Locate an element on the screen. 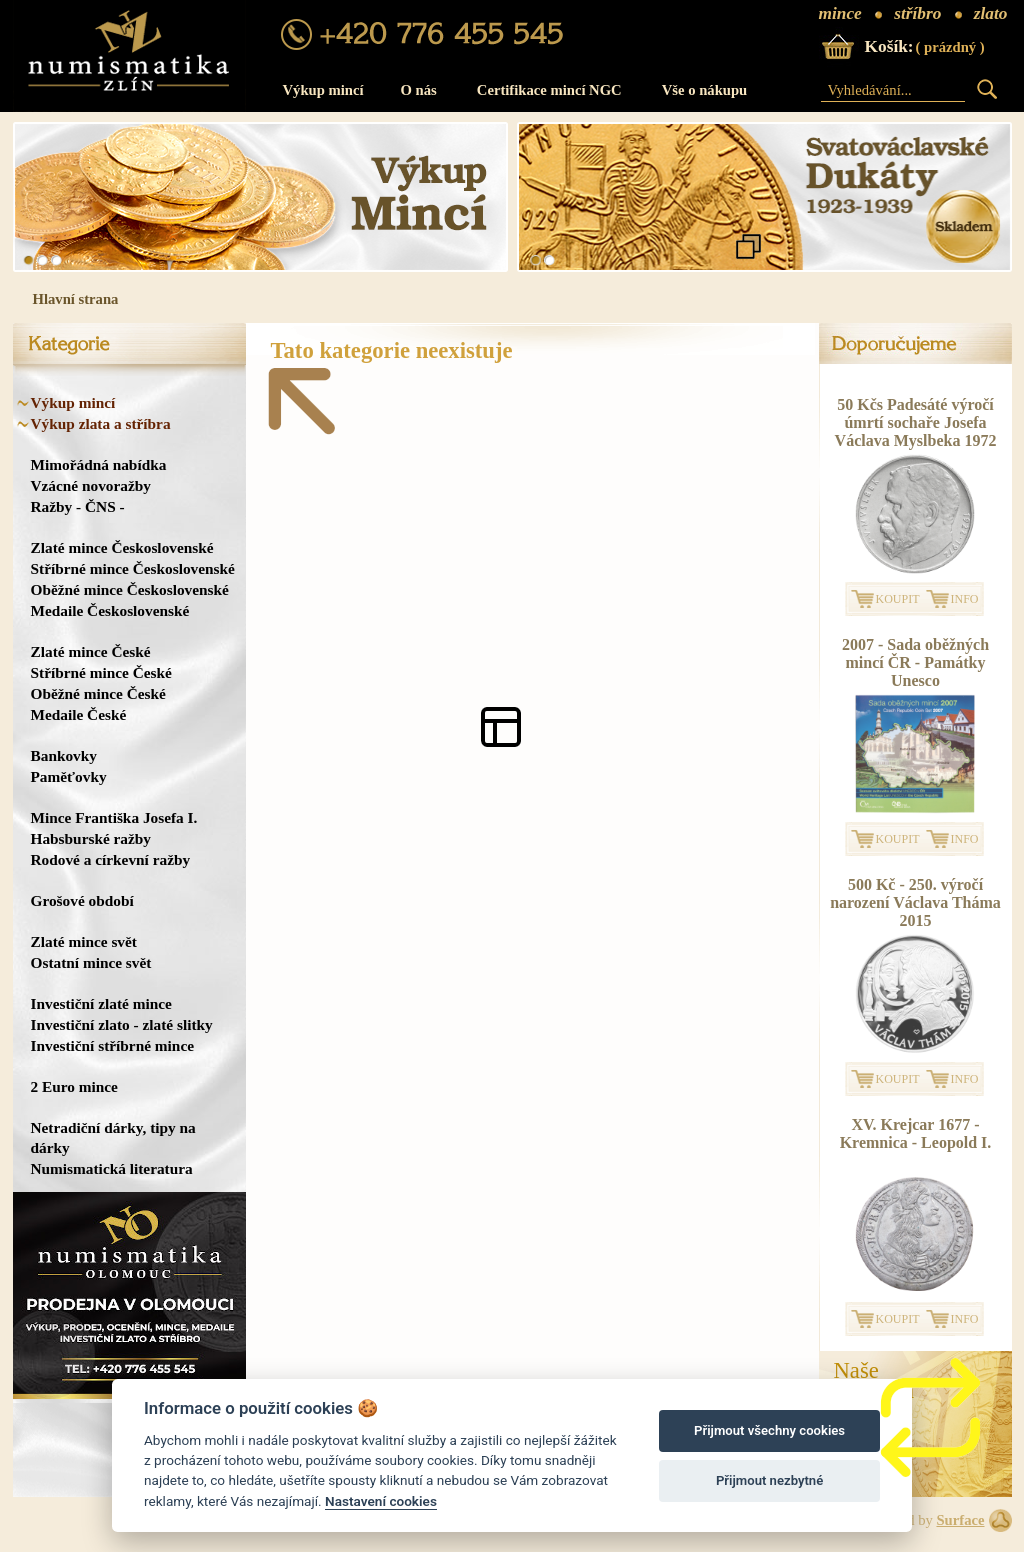 The image size is (1024, 1552). copy to clipboard is located at coordinates (748, 246).